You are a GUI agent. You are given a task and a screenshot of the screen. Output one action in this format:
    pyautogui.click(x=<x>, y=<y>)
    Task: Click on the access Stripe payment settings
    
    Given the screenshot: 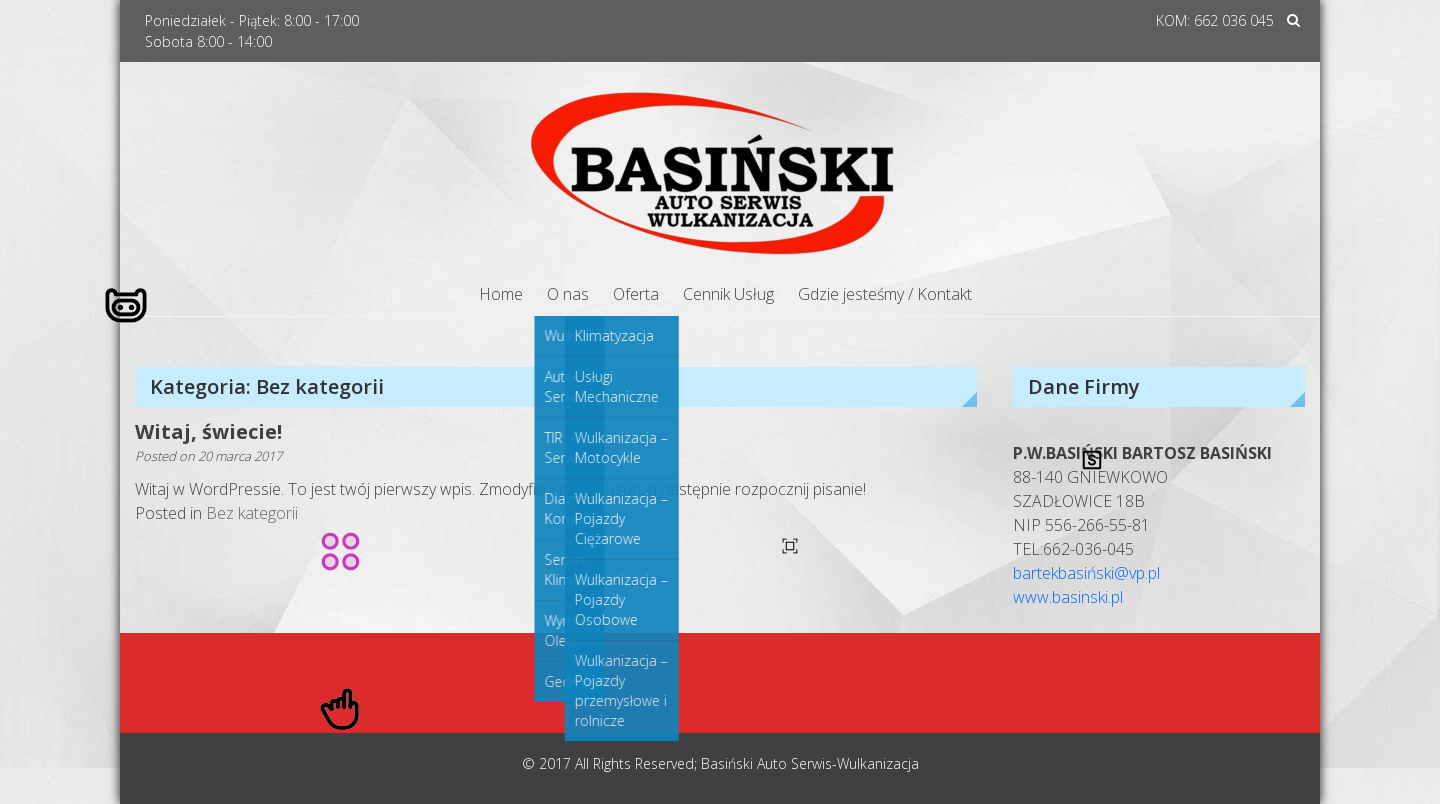 What is the action you would take?
    pyautogui.click(x=1092, y=460)
    